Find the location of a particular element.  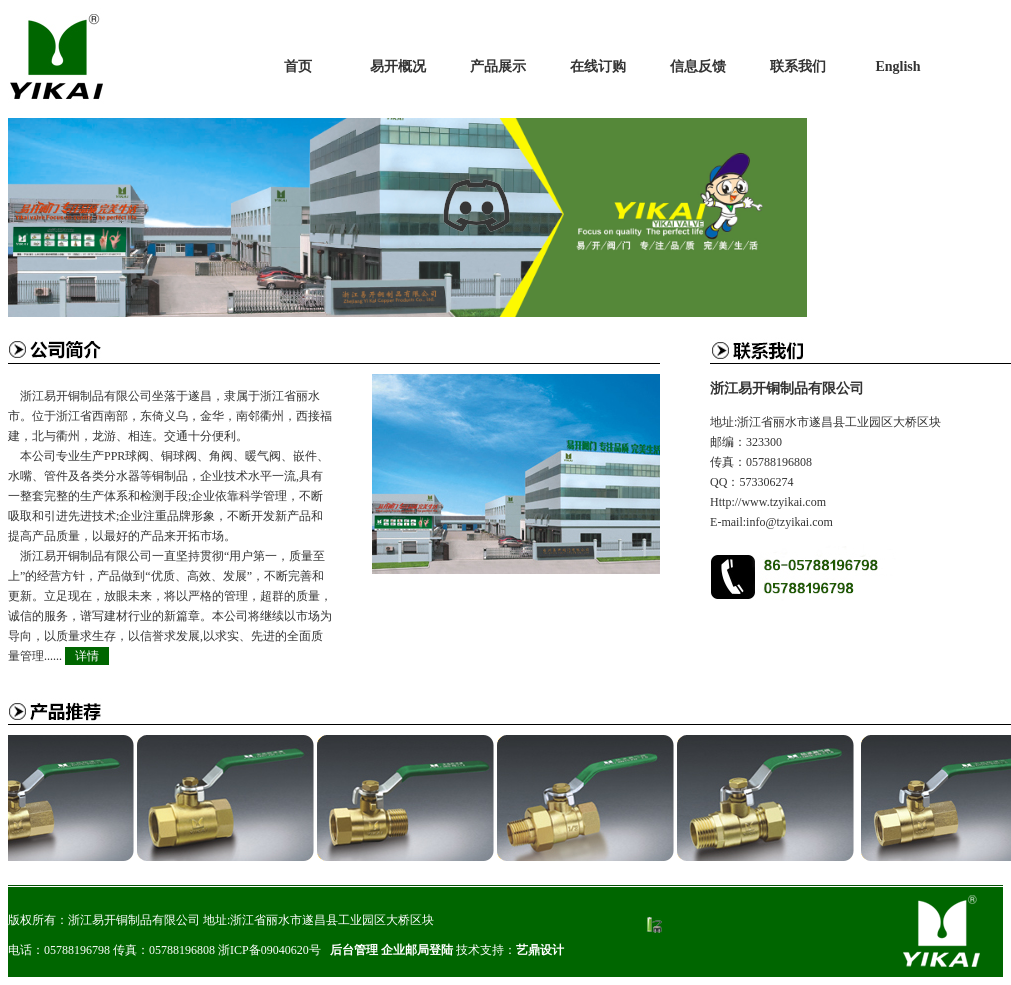

battery fully charged and connected to power is located at coordinates (653, 924).